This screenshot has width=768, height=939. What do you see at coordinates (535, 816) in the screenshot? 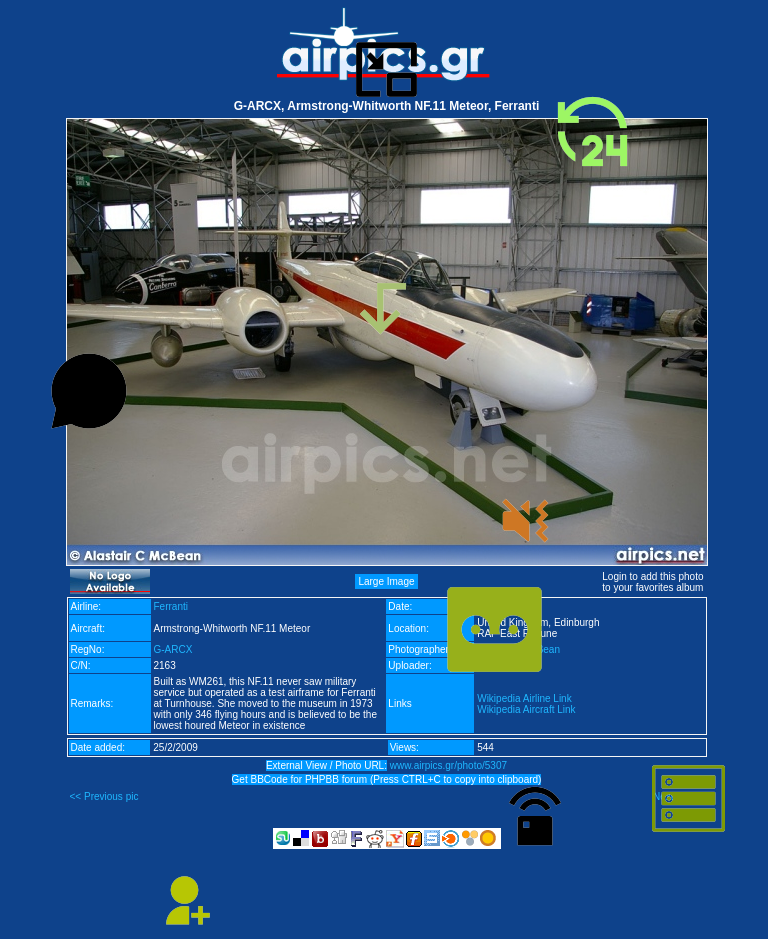
I see `connect to a remote control device` at bounding box center [535, 816].